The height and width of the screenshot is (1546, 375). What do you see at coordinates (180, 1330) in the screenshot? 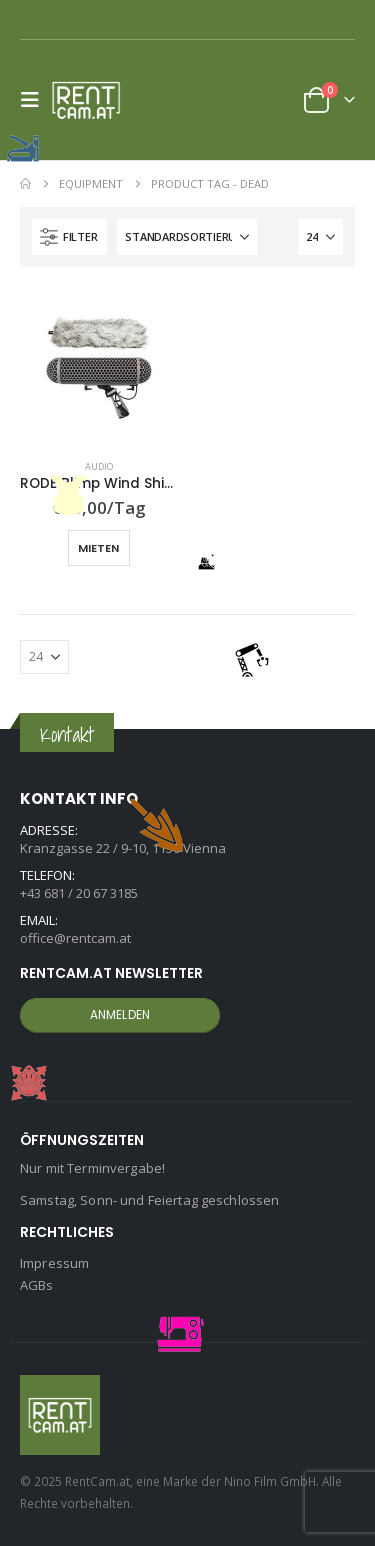
I see `access sewing or crafting tools` at bounding box center [180, 1330].